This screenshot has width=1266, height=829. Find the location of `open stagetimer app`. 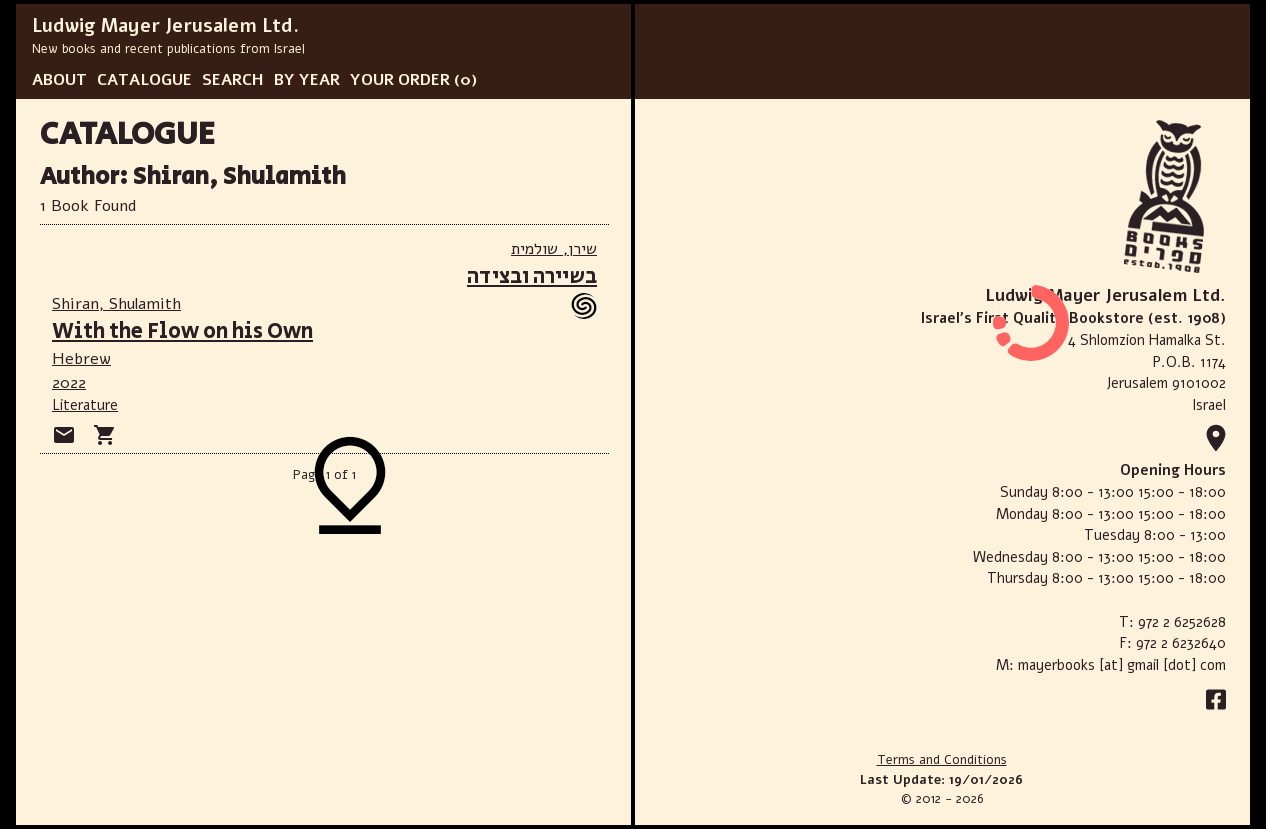

open stagetimer app is located at coordinates (1031, 323).